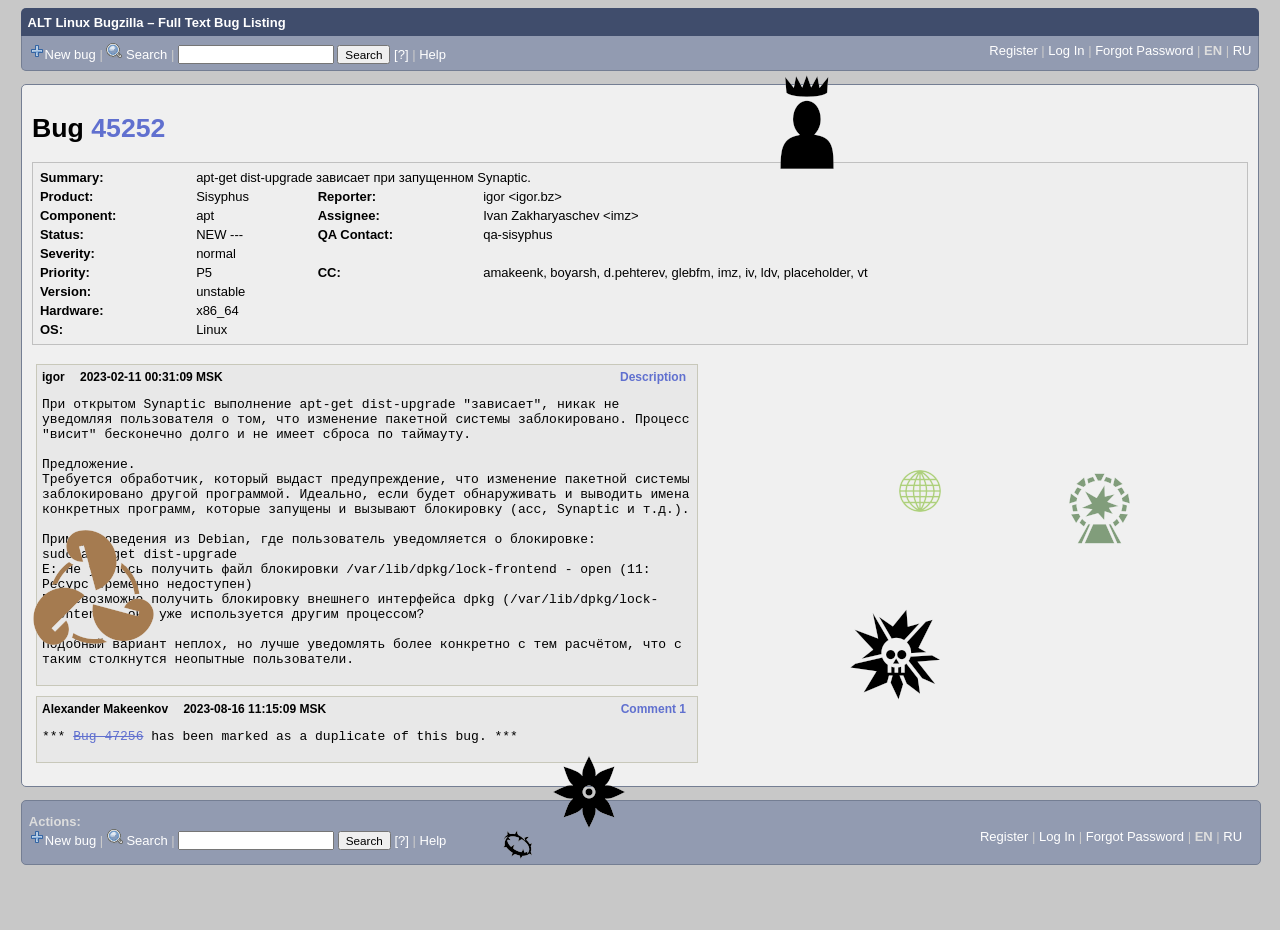  I want to click on indicates player with highest rank or score, so click(806, 121).